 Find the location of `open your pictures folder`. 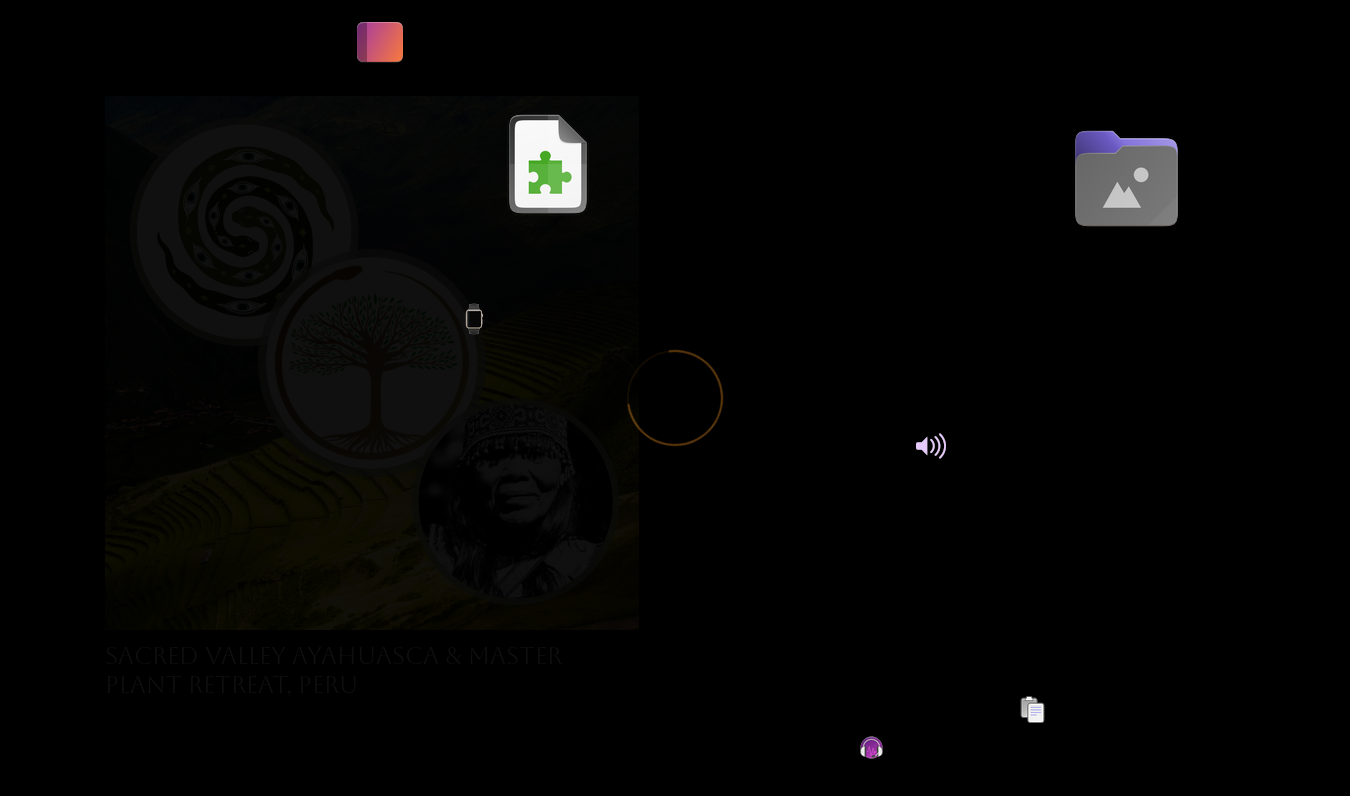

open your pictures folder is located at coordinates (1126, 178).